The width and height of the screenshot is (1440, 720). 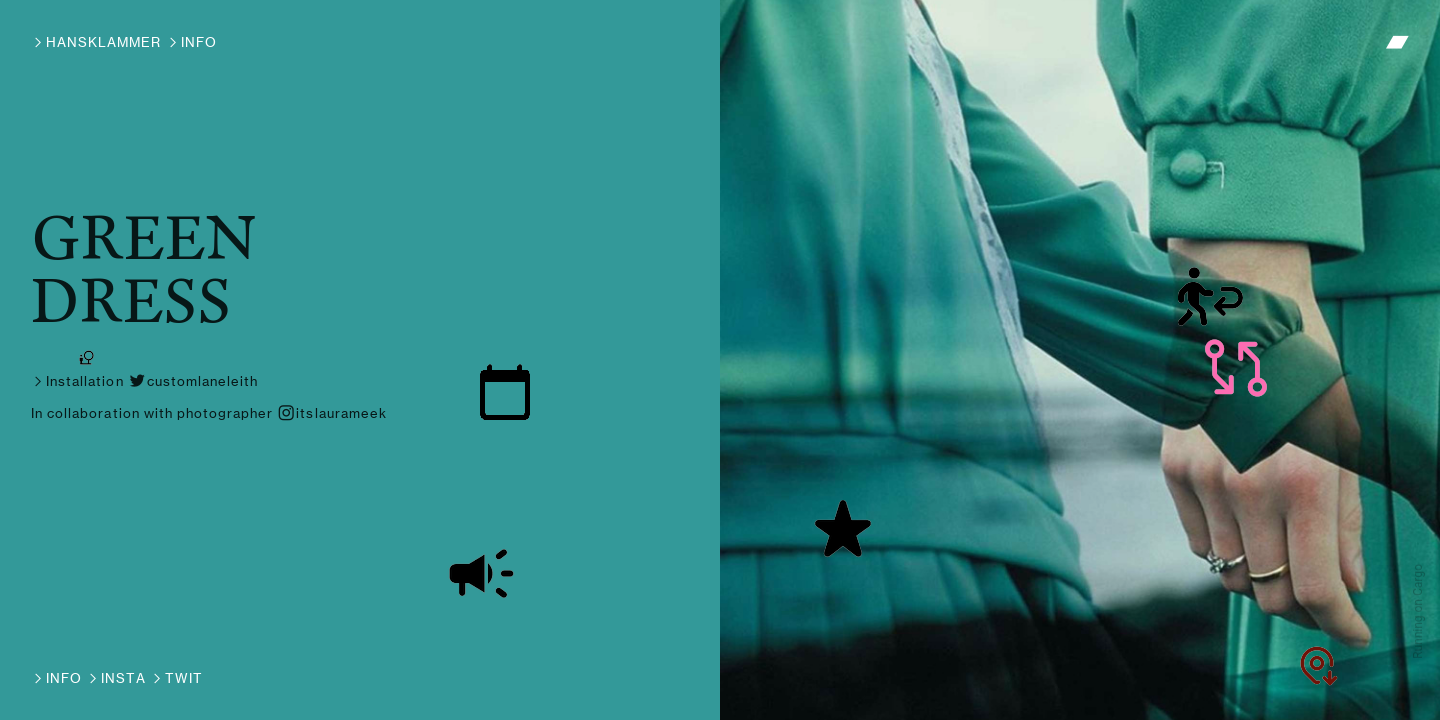 What do you see at coordinates (481, 573) in the screenshot?
I see `view announcements or notifications` at bounding box center [481, 573].